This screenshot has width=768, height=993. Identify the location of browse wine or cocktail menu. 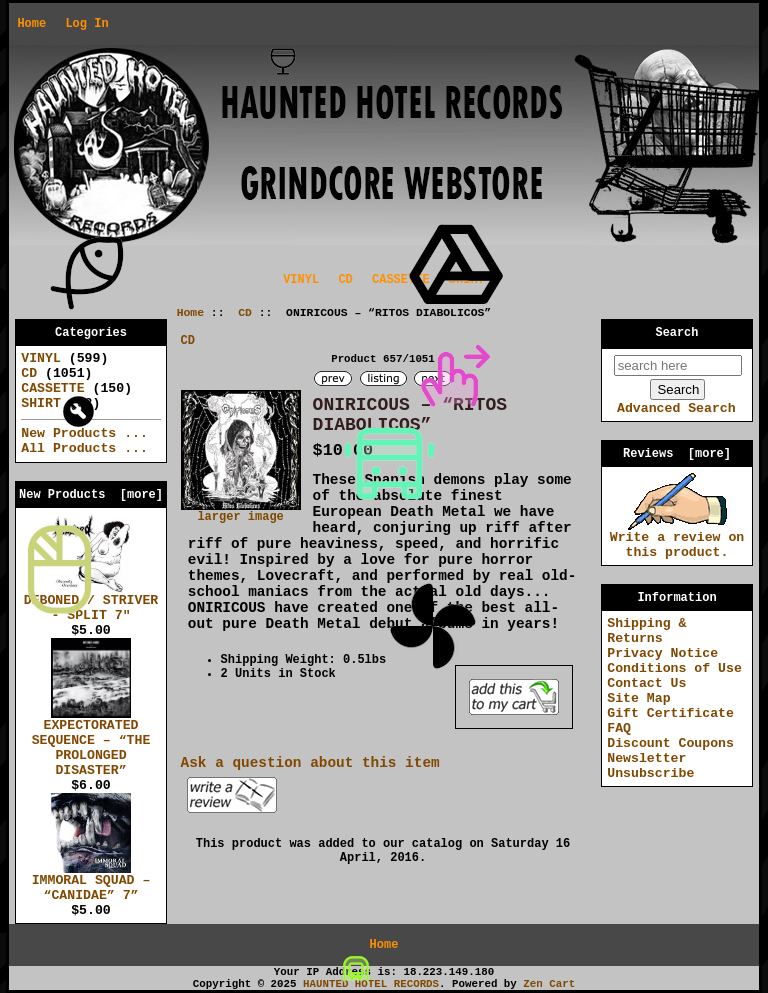
(283, 61).